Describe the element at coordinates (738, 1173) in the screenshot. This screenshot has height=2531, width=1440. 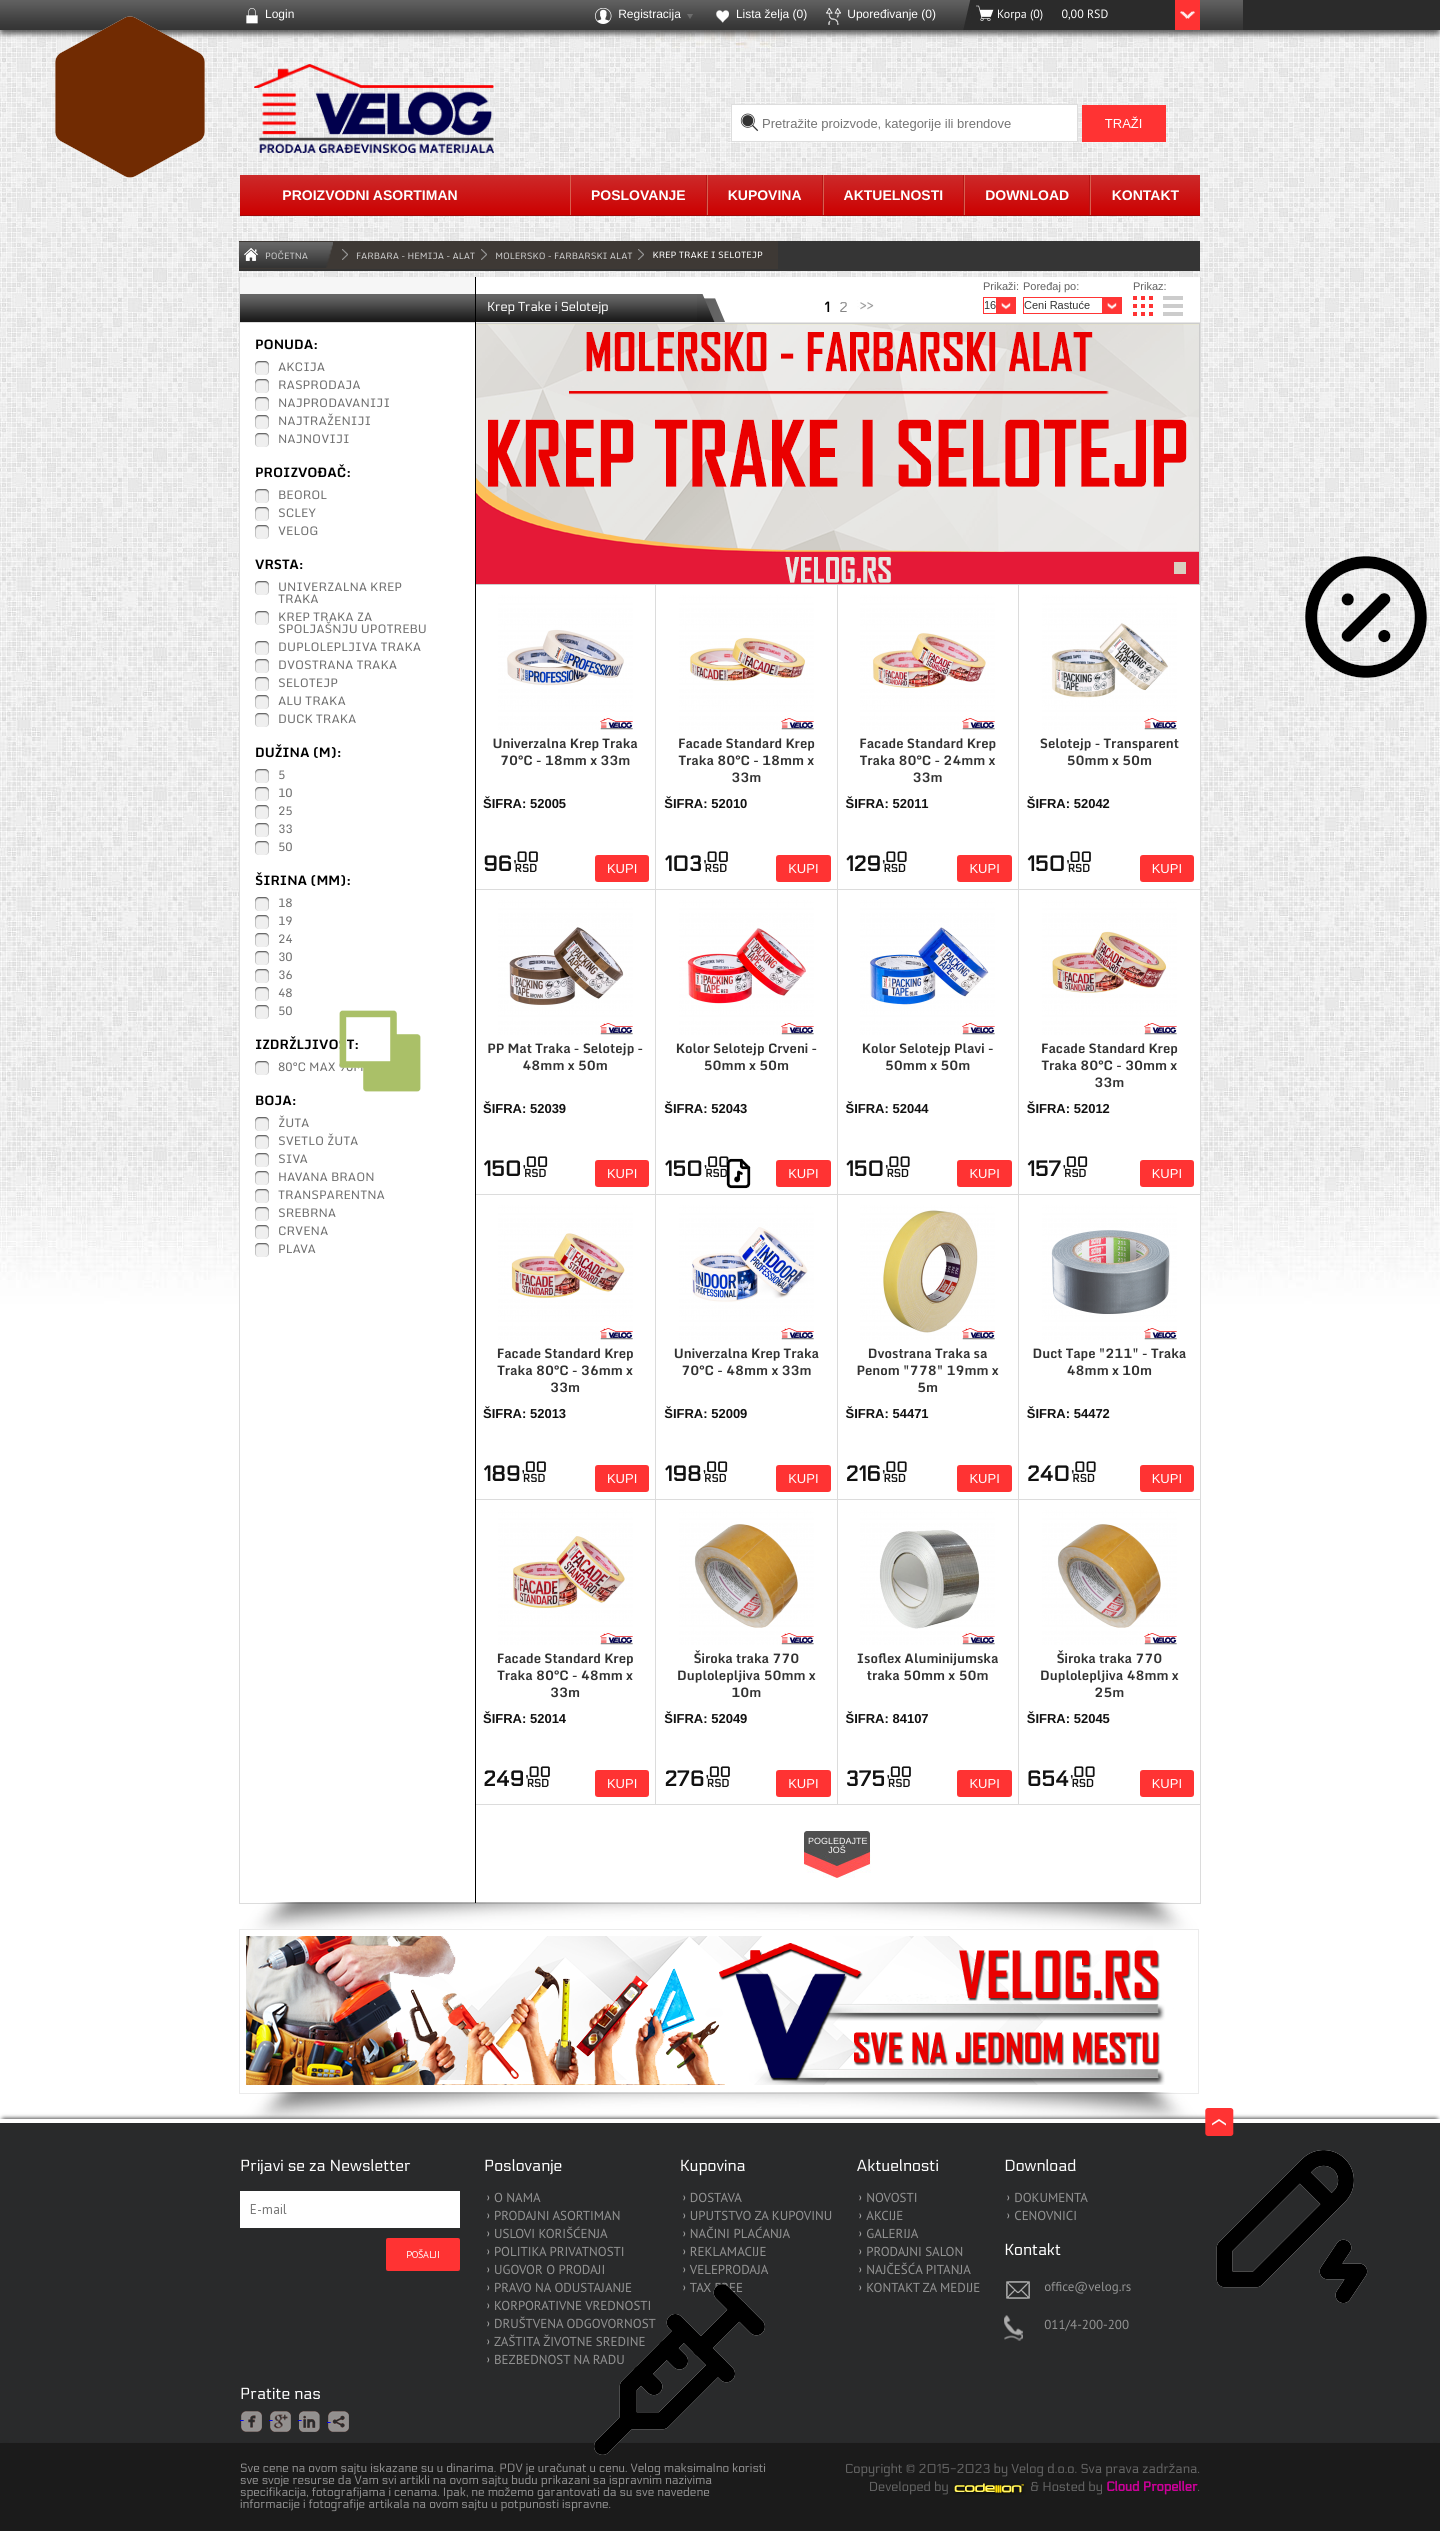
I see `open an audio or music file` at that location.